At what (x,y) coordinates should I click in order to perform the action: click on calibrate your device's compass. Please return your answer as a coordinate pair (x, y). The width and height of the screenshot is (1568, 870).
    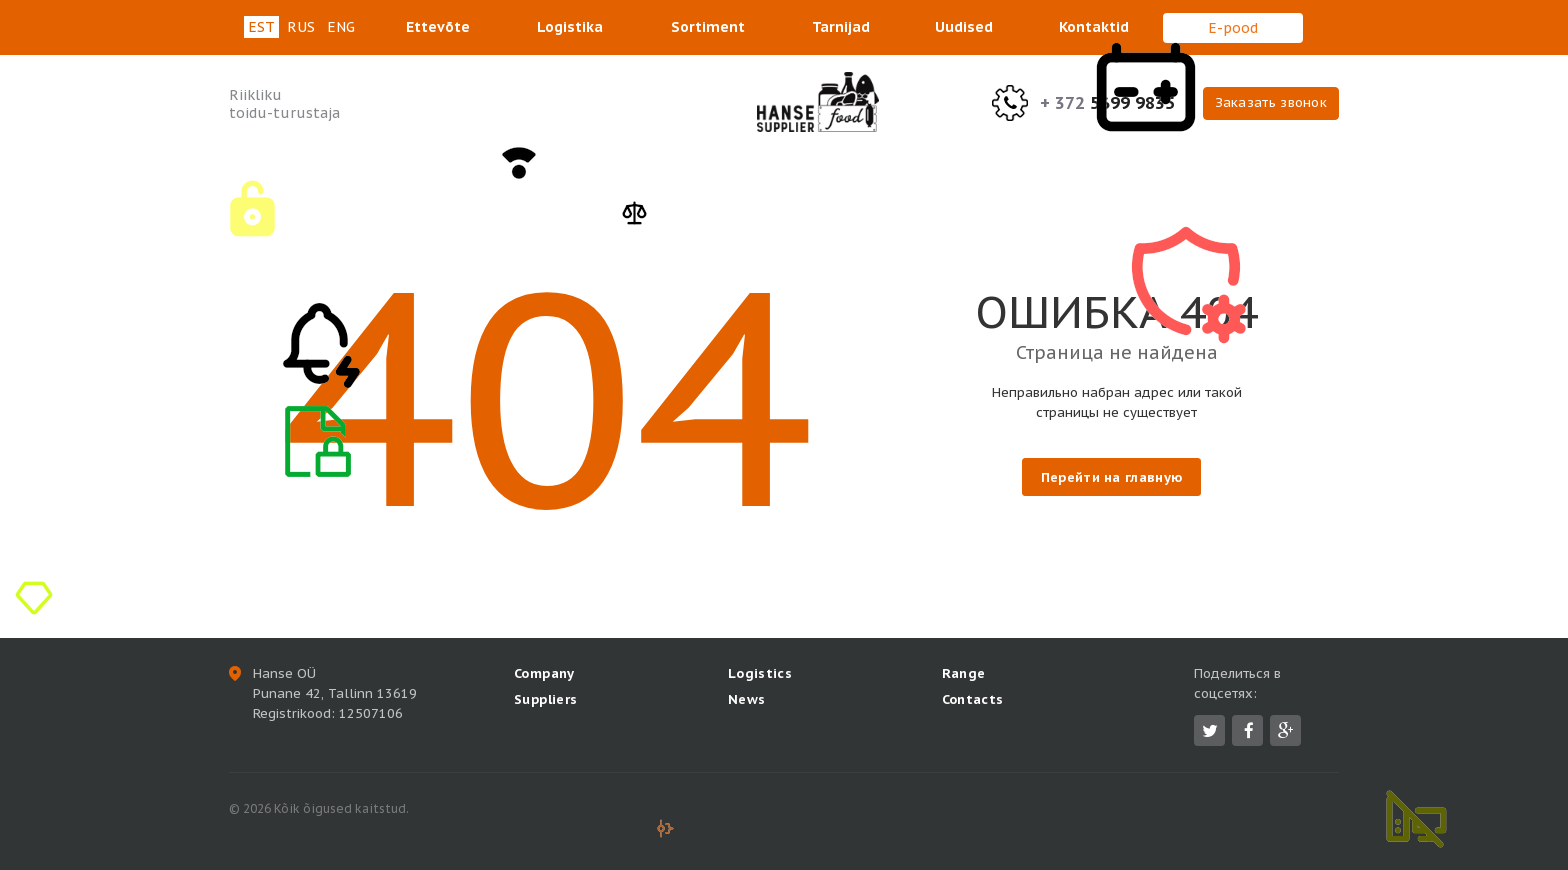
    Looking at the image, I should click on (519, 163).